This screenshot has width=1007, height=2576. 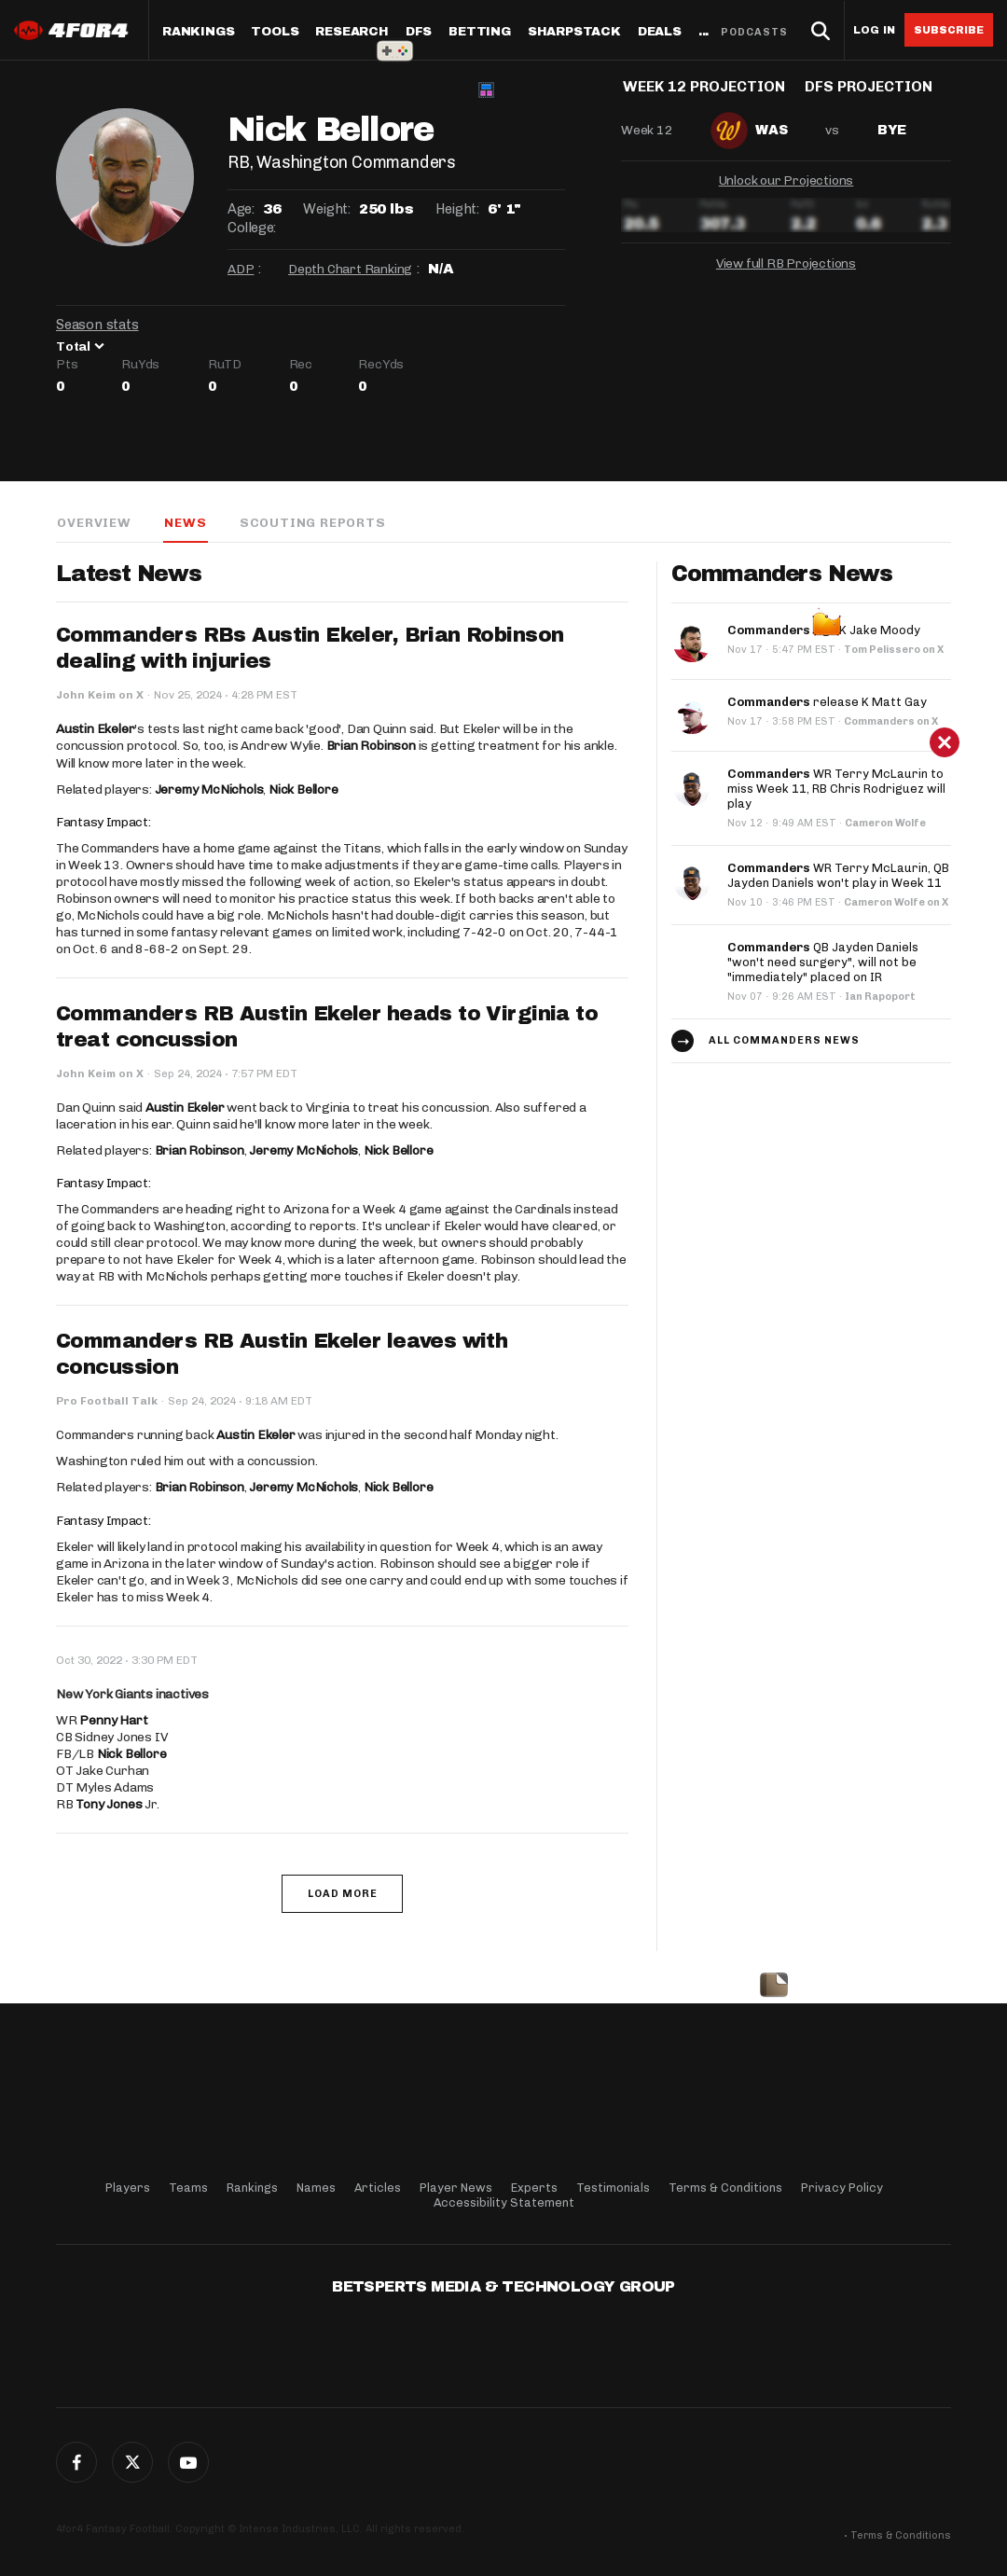 I want to click on stop or cancel the current process, so click(x=945, y=742).